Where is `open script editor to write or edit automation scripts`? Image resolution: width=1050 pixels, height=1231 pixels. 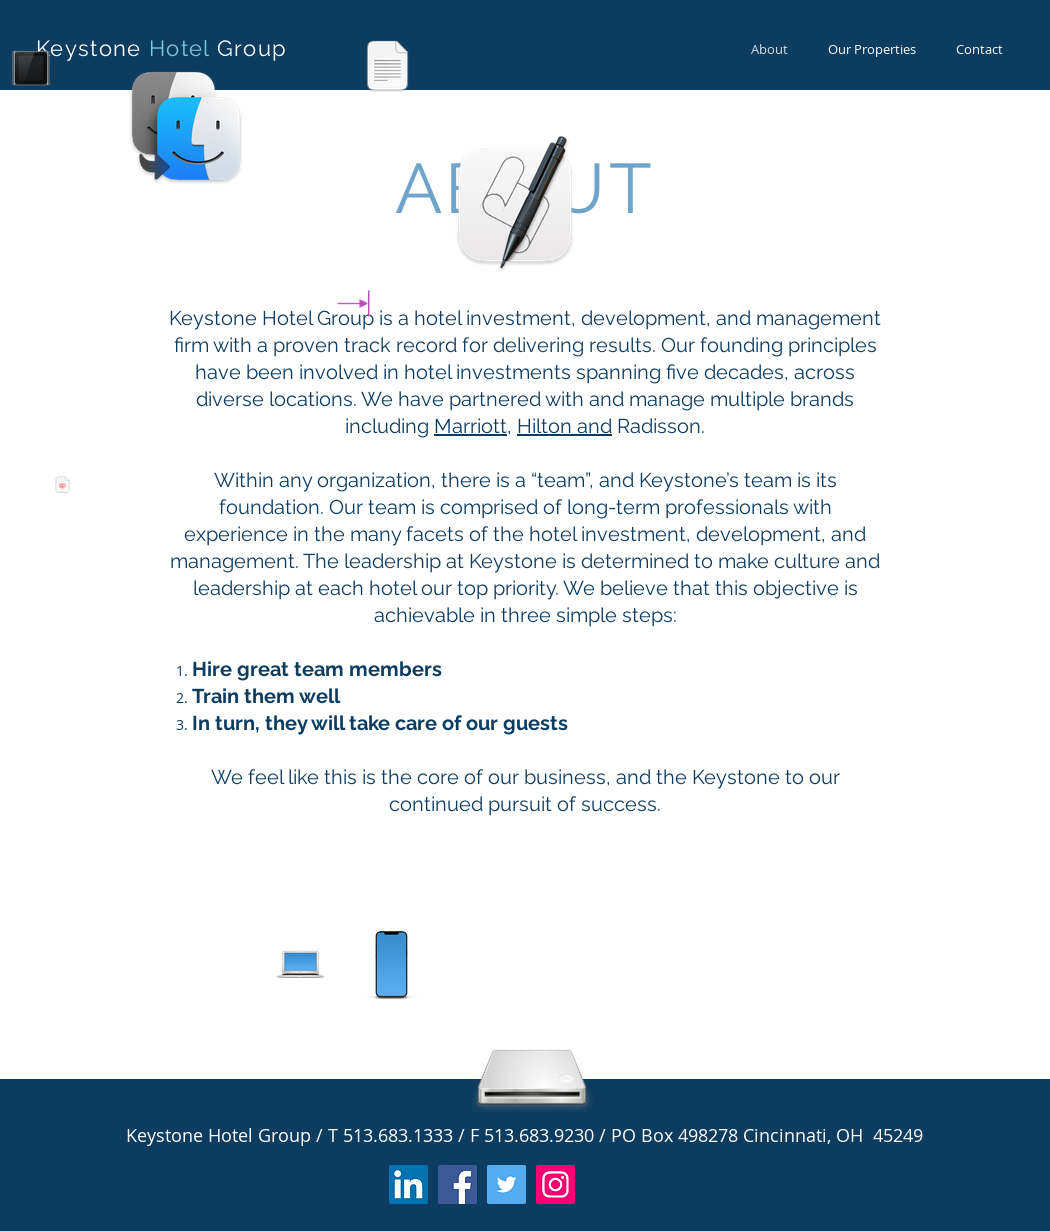 open script editor to write or edit automation scripts is located at coordinates (515, 205).